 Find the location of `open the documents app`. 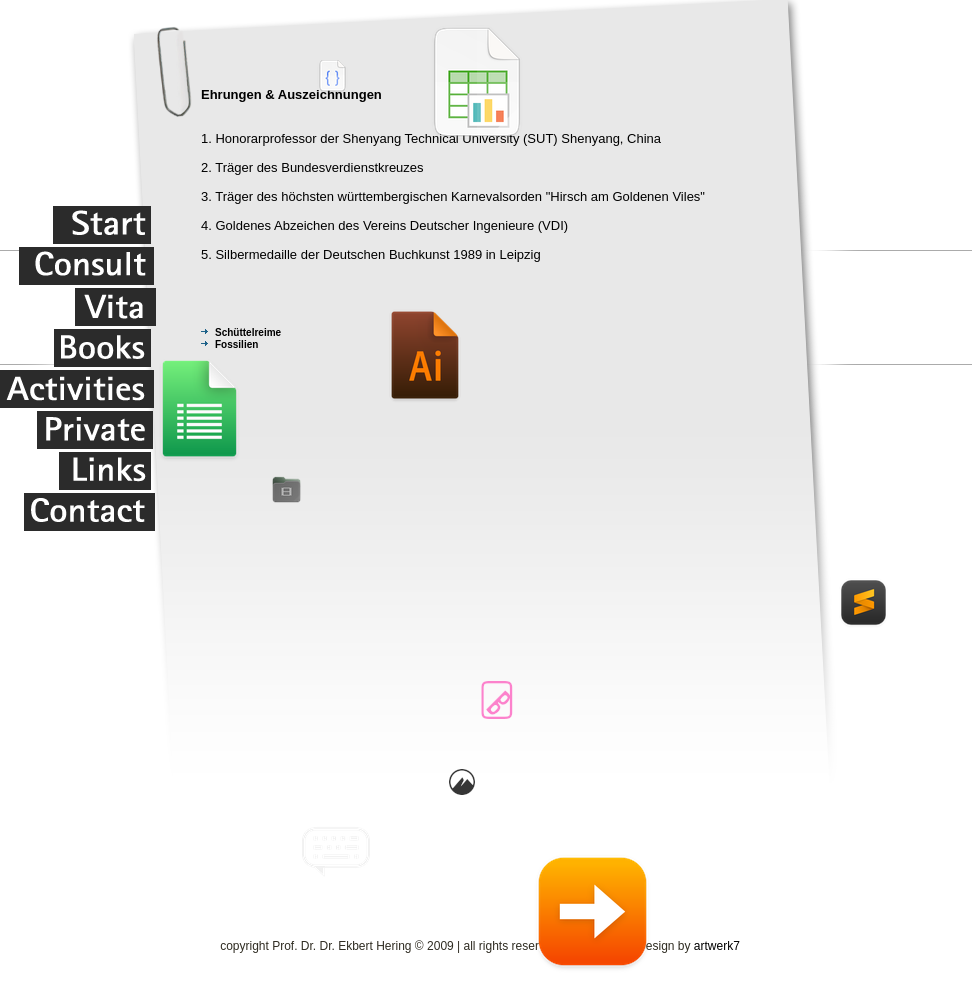

open the documents app is located at coordinates (498, 700).